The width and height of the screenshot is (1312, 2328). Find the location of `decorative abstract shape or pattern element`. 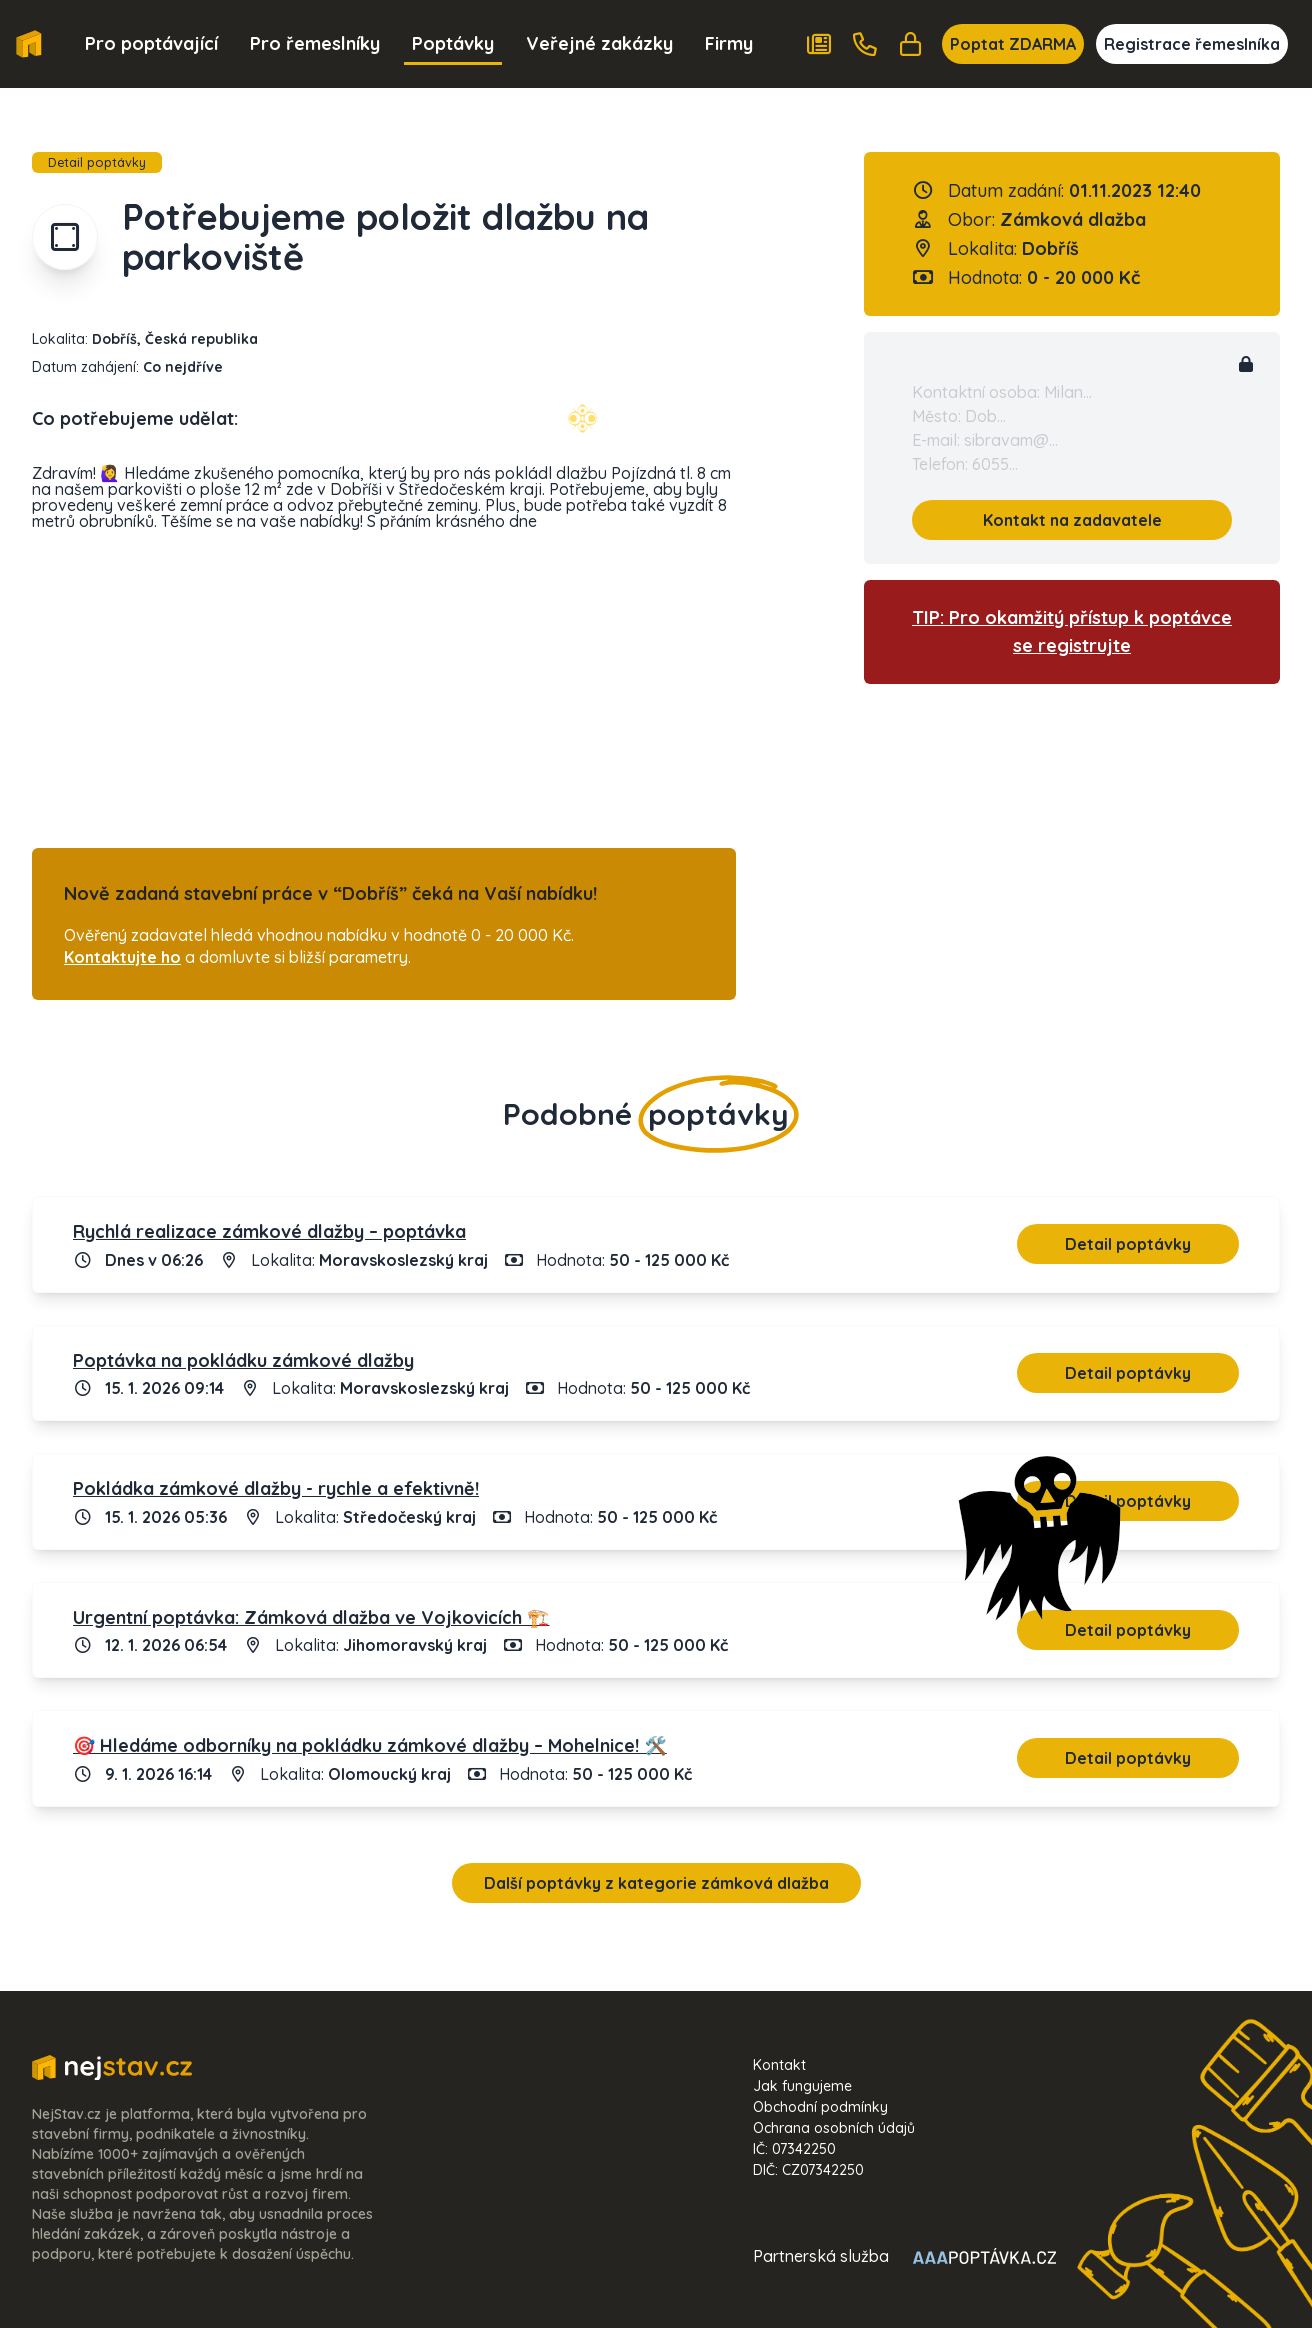

decorative abstract shape or pattern element is located at coordinates (582, 418).